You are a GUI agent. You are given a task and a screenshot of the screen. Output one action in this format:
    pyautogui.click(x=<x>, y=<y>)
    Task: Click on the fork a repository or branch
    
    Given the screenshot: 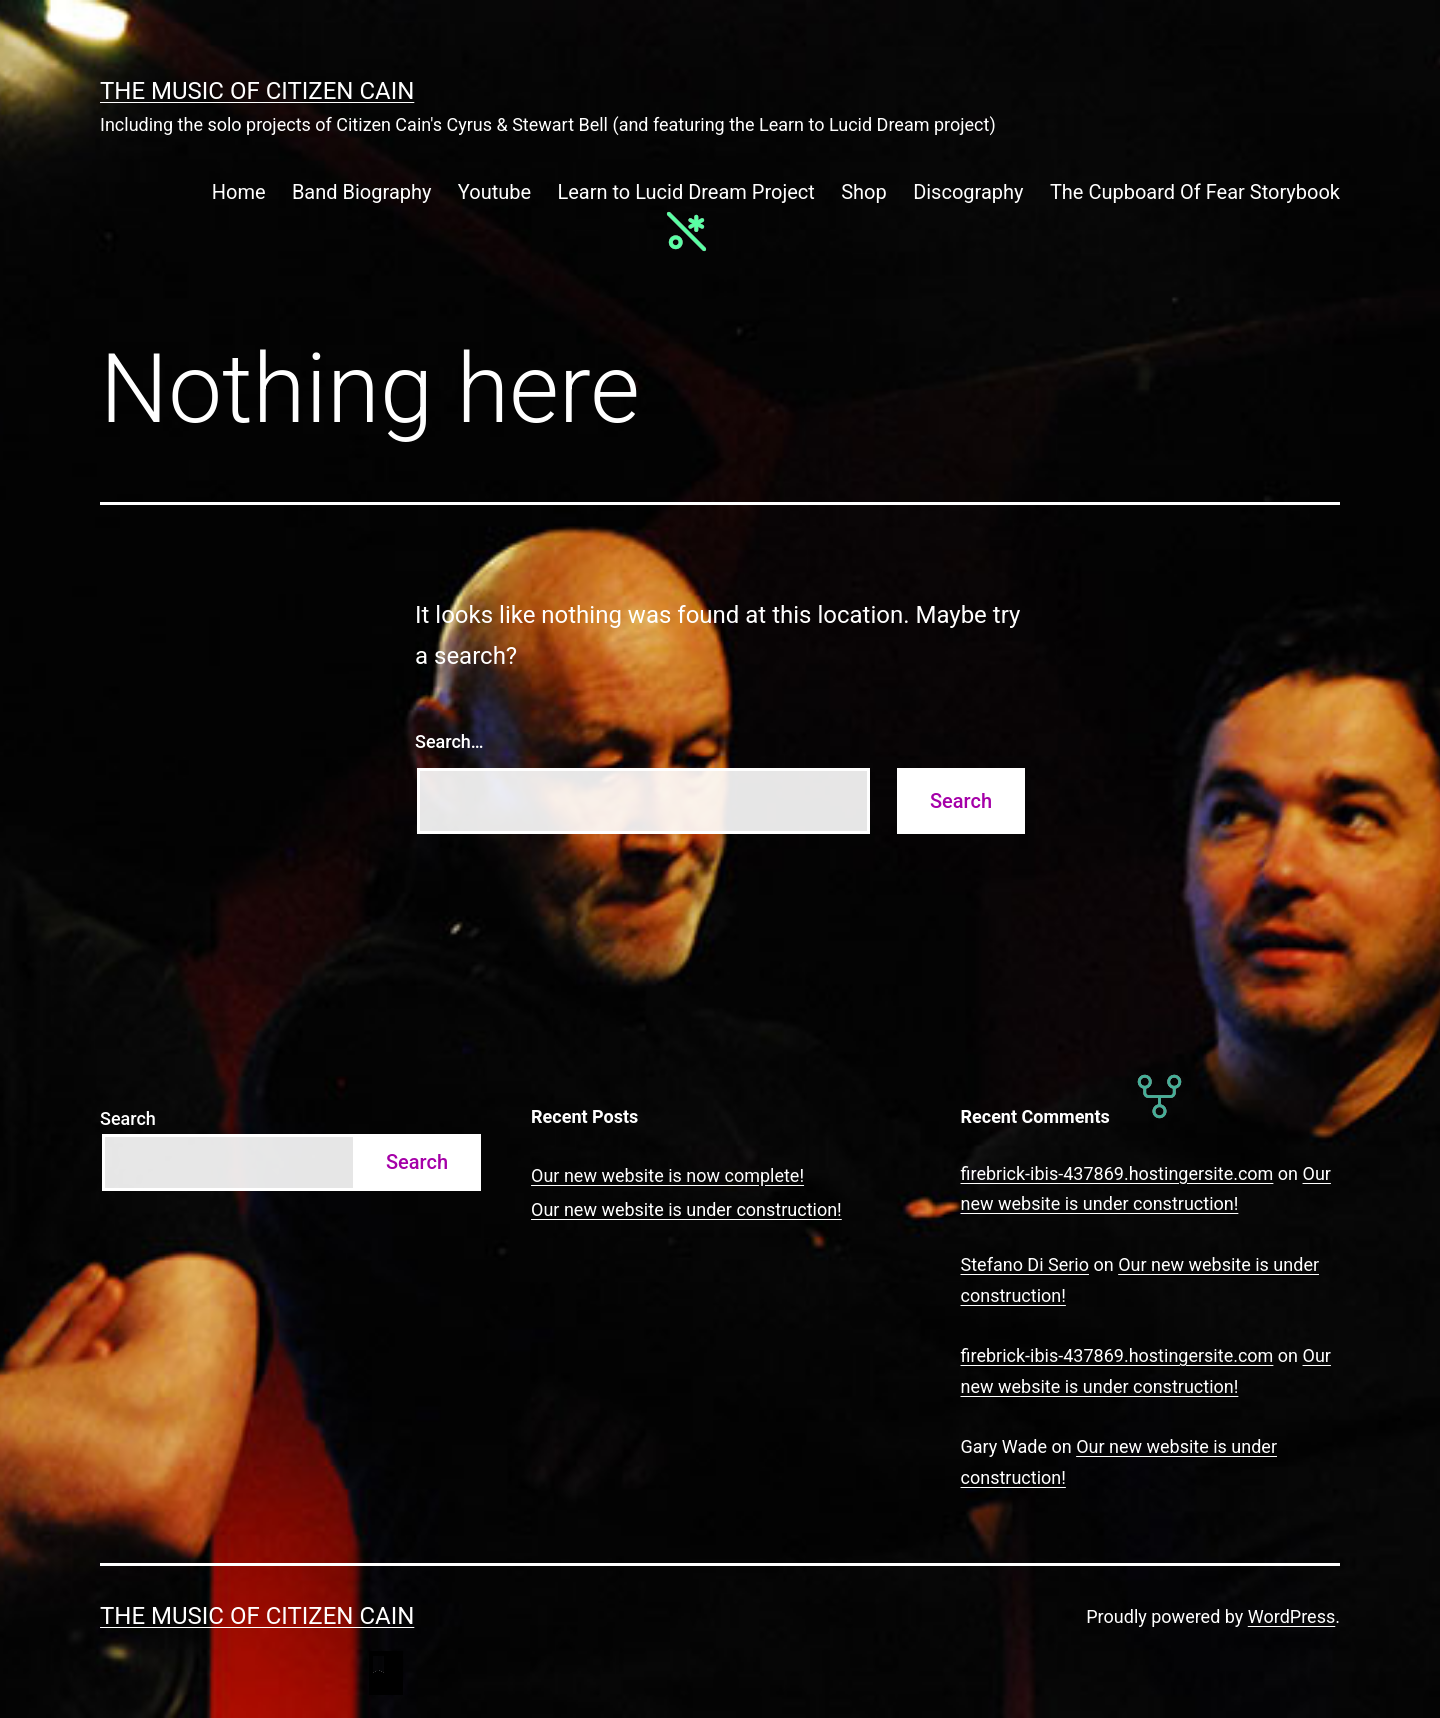 What is the action you would take?
    pyautogui.click(x=1159, y=1096)
    